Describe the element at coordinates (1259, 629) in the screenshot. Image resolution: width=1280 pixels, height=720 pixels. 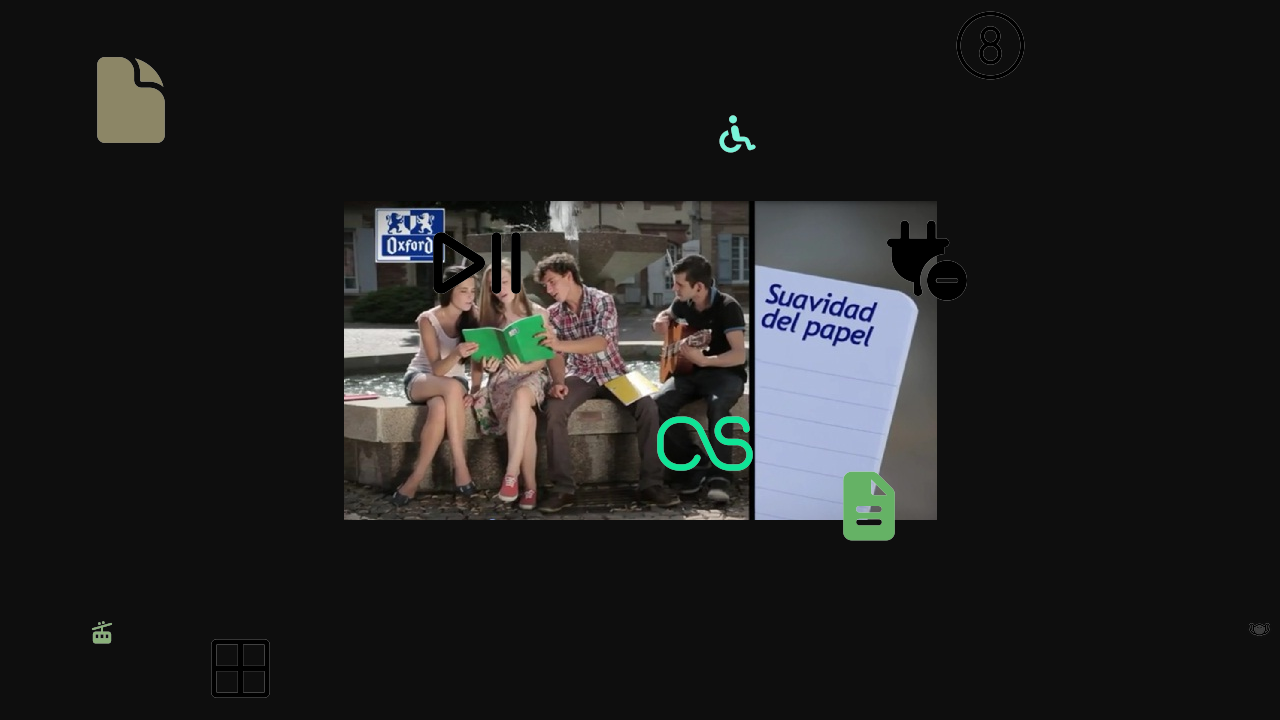
I see `indicates face mask required` at that location.